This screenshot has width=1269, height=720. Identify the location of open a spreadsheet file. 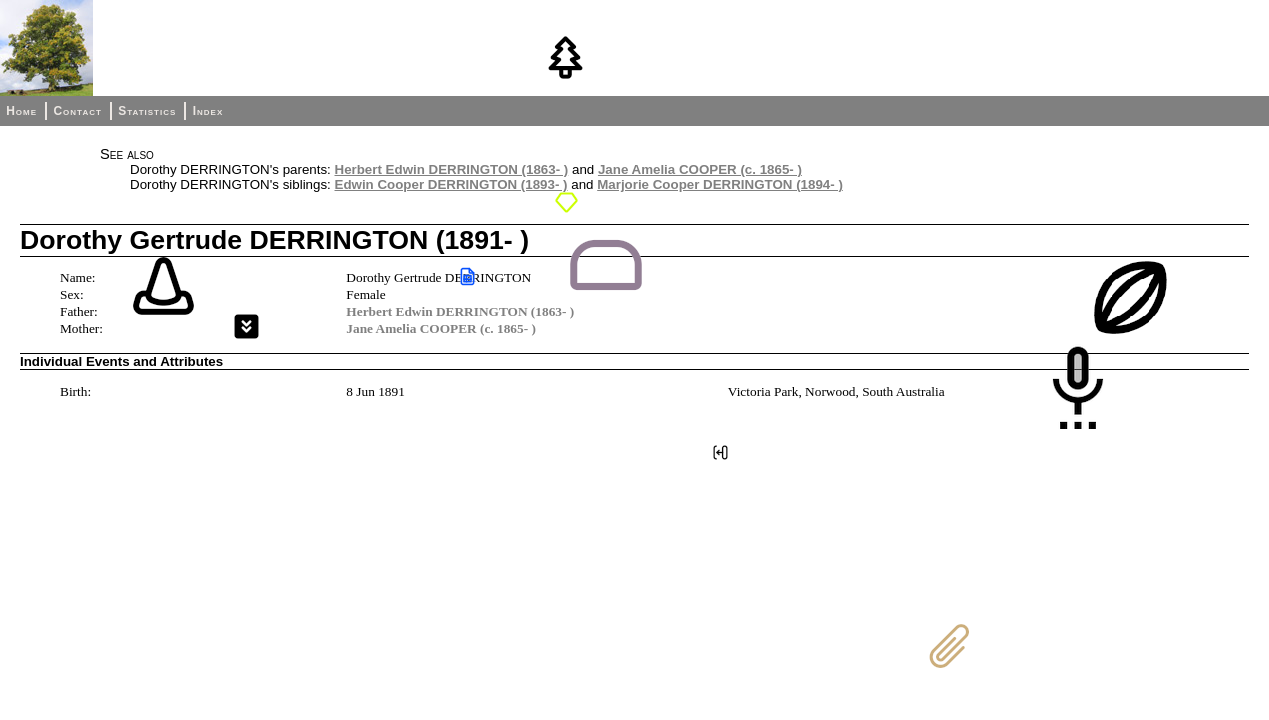
(467, 276).